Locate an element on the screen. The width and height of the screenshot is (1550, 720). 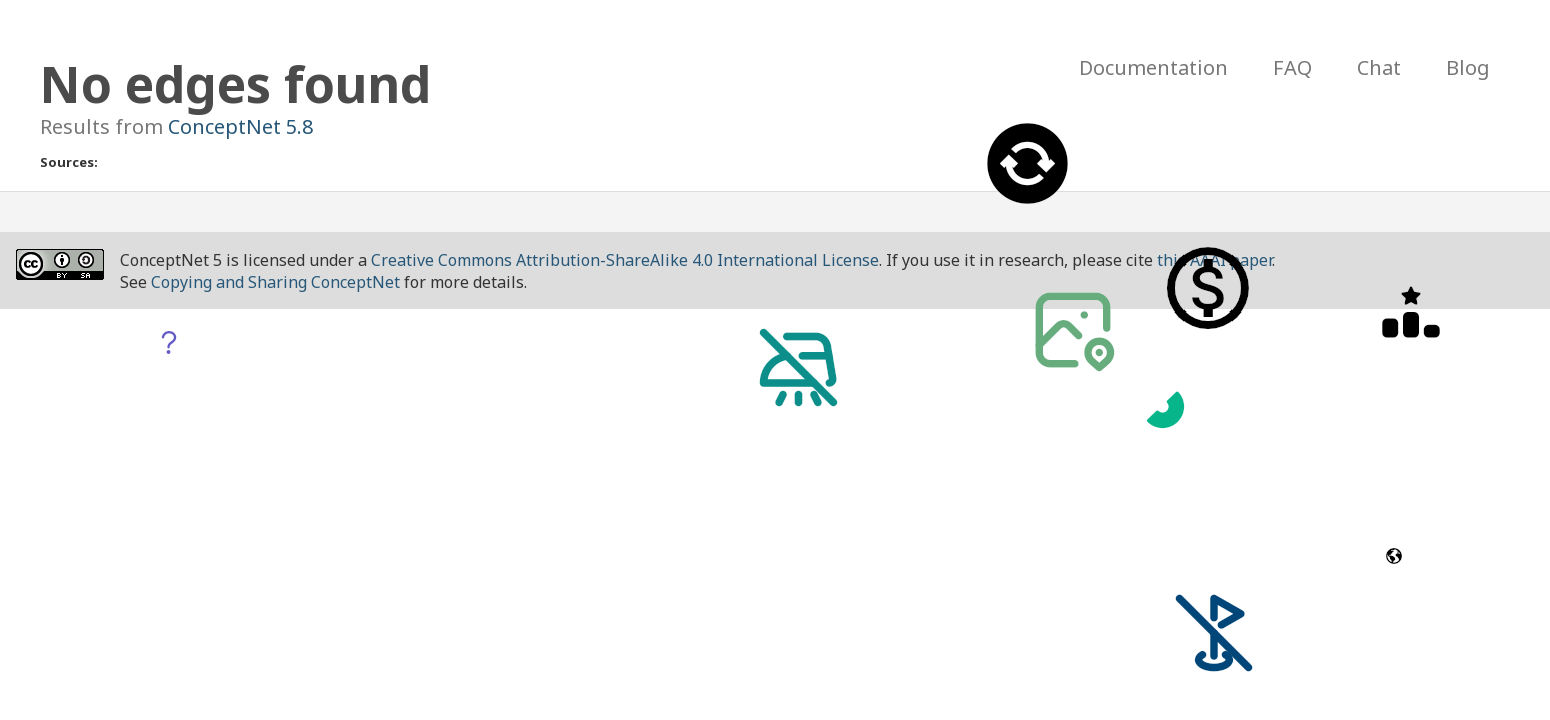
access help or support options is located at coordinates (169, 343).